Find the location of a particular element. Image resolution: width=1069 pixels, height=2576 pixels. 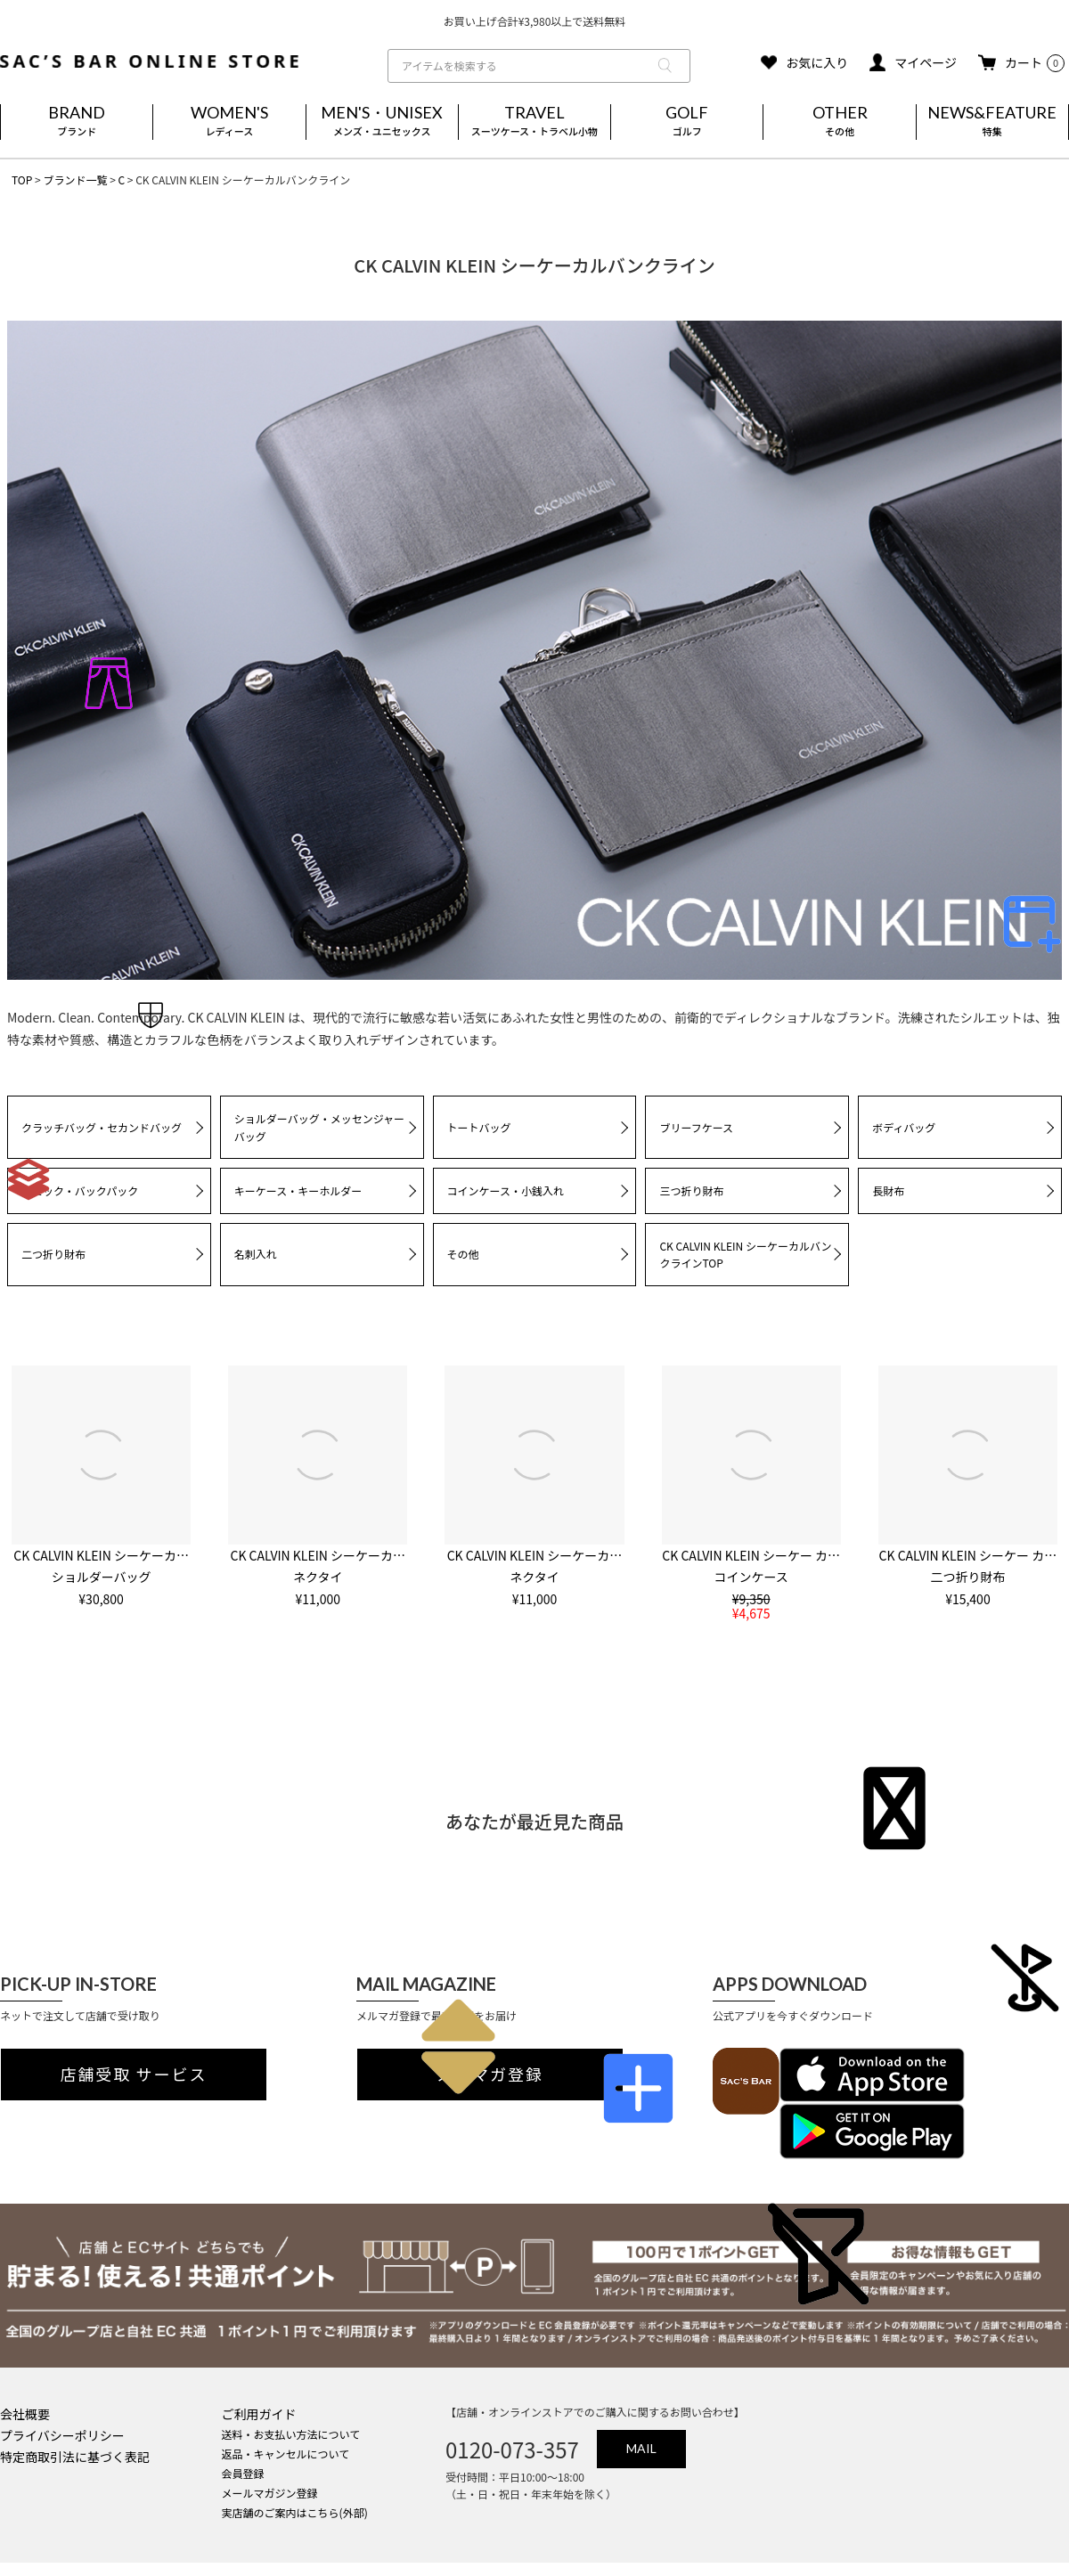

browse pants or bottoms category is located at coordinates (109, 683).